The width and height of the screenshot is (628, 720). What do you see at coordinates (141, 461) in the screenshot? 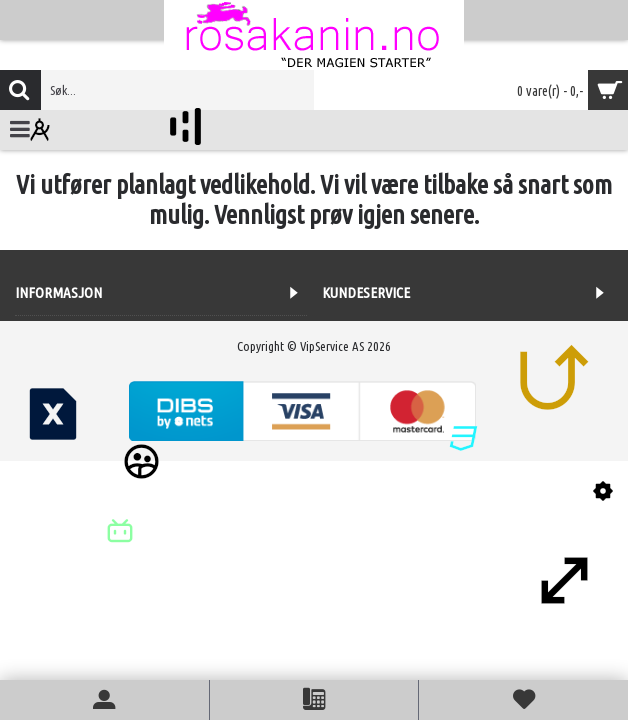
I see `view group members or team roster` at bounding box center [141, 461].